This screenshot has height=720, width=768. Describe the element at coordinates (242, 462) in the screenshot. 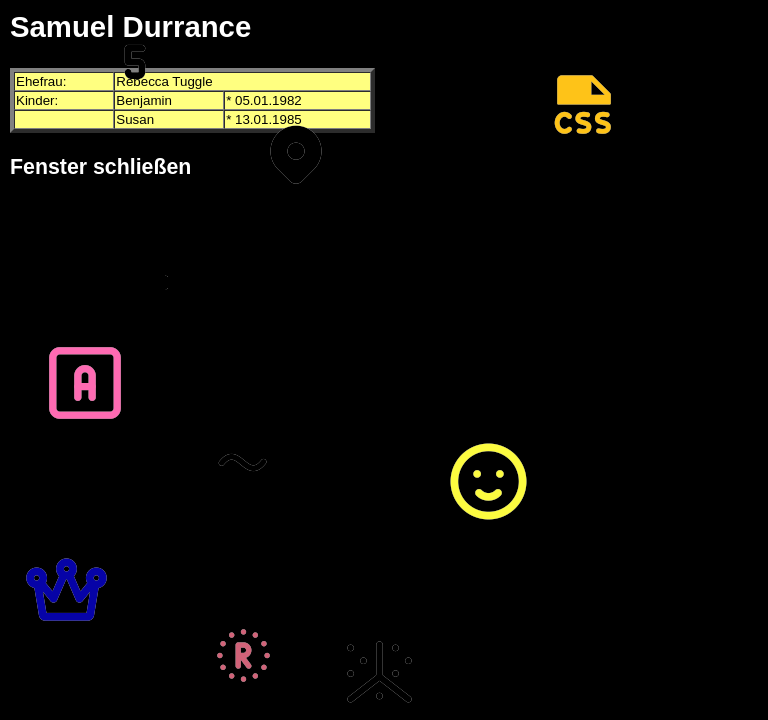

I see `indicates approximate or similar value` at that location.